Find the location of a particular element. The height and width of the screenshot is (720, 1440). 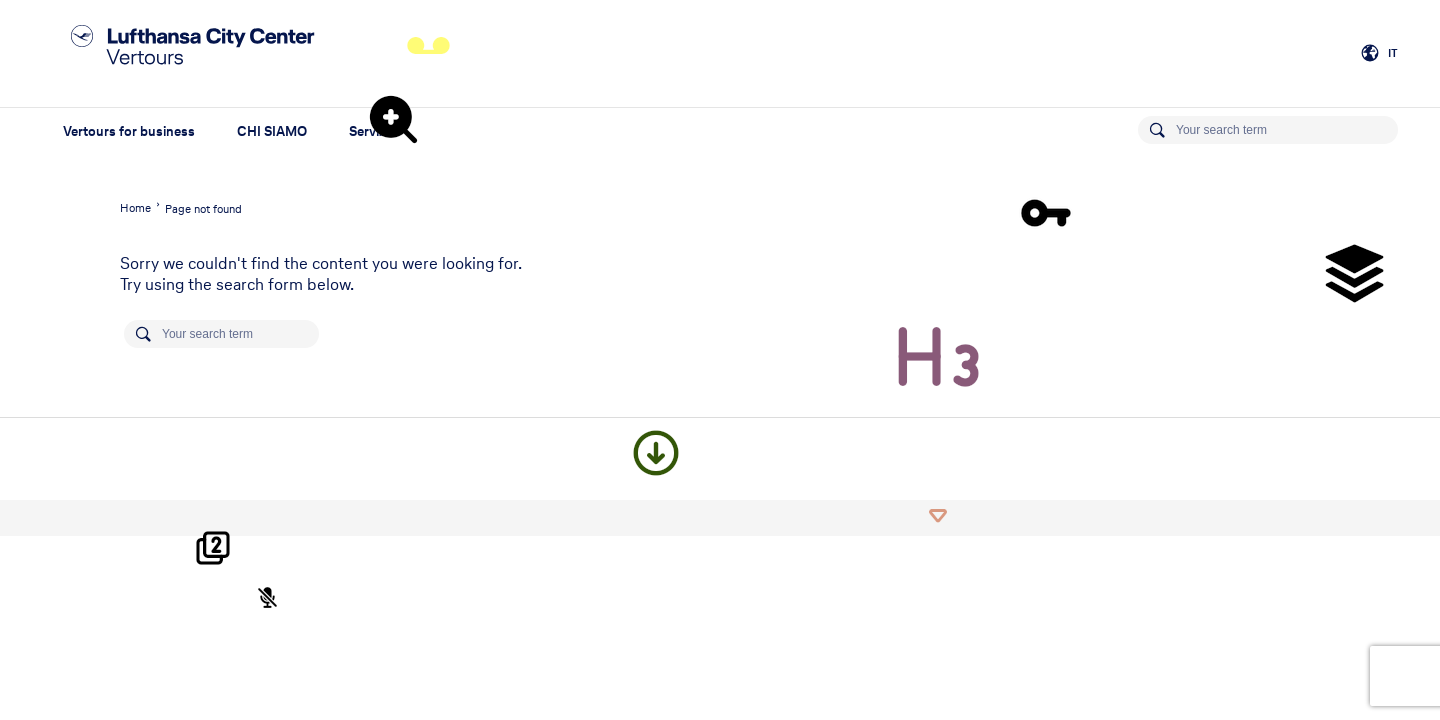

access VPN or secure connection settings is located at coordinates (1046, 213).